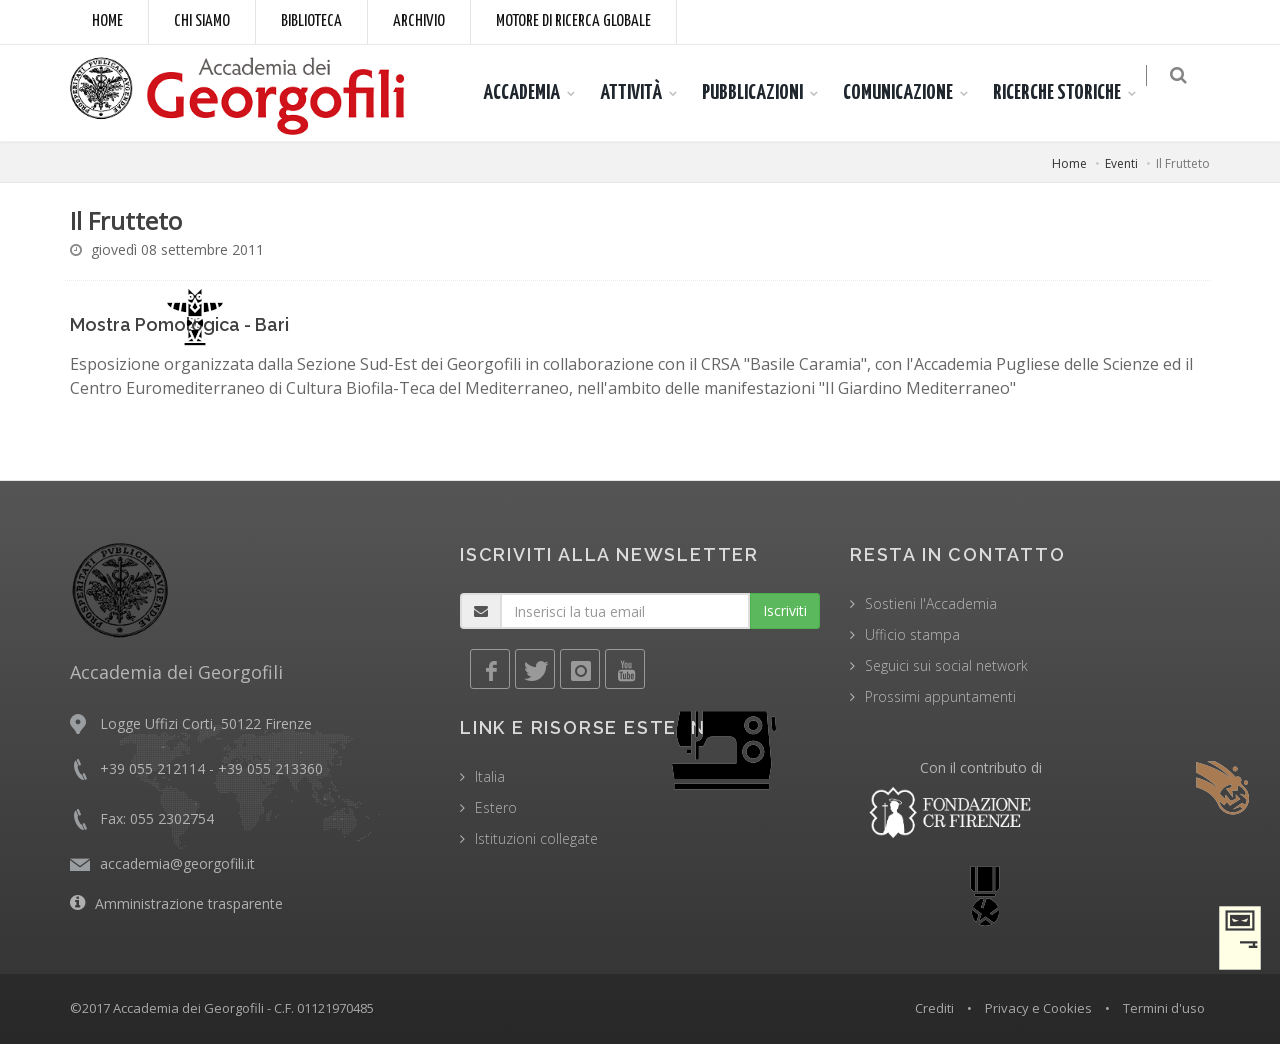  I want to click on access sewing or crafting tools, so click(724, 742).